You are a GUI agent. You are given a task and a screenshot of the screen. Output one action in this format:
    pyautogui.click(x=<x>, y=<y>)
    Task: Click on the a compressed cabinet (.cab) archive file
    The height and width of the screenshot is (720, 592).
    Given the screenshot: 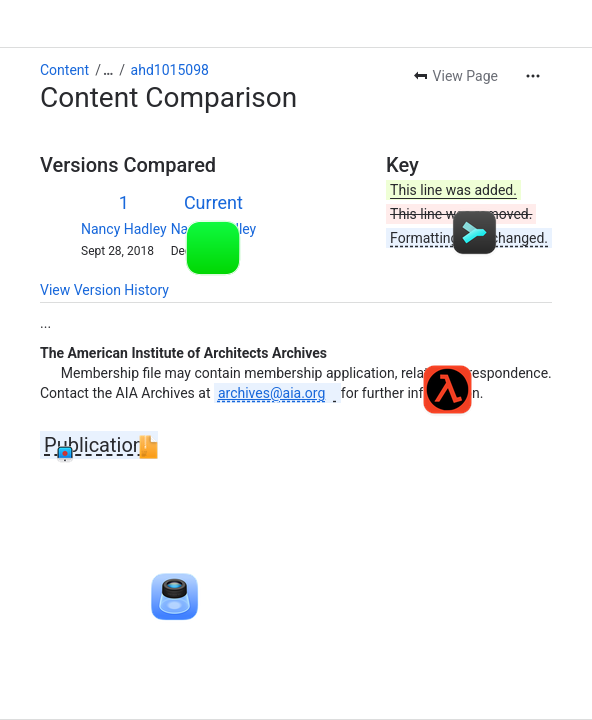 What is the action you would take?
    pyautogui.click(x=148, y=447)
    